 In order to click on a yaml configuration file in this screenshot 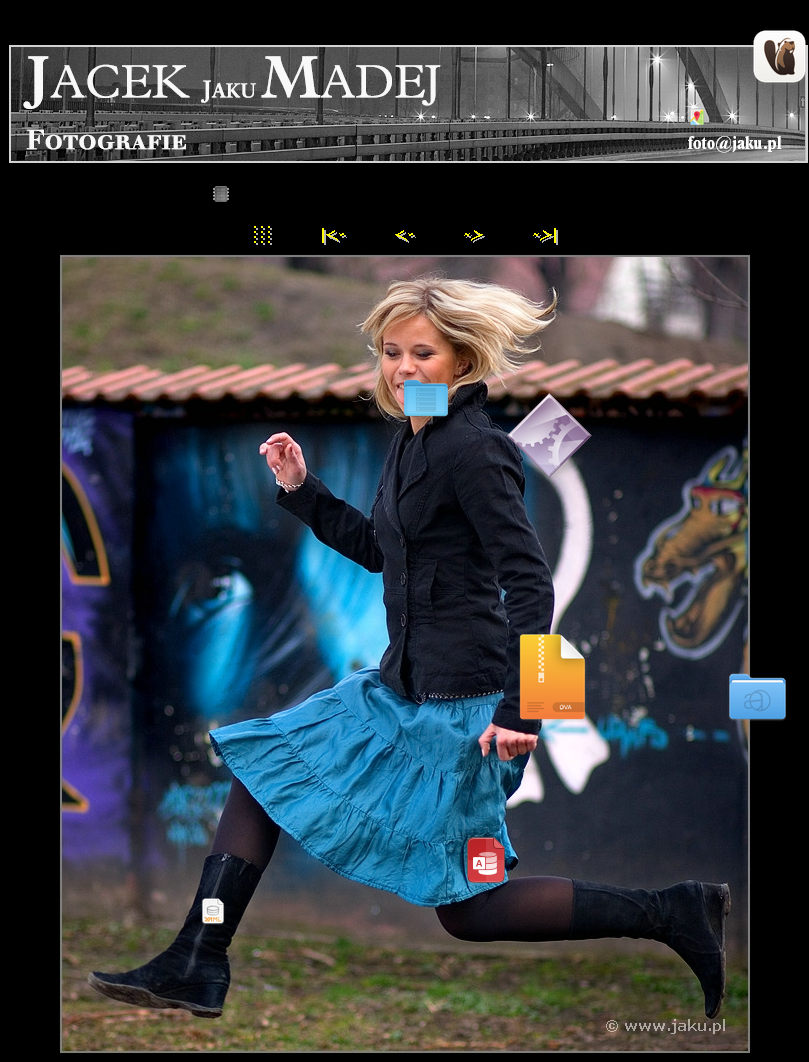, I will do `click(213, 911)`.